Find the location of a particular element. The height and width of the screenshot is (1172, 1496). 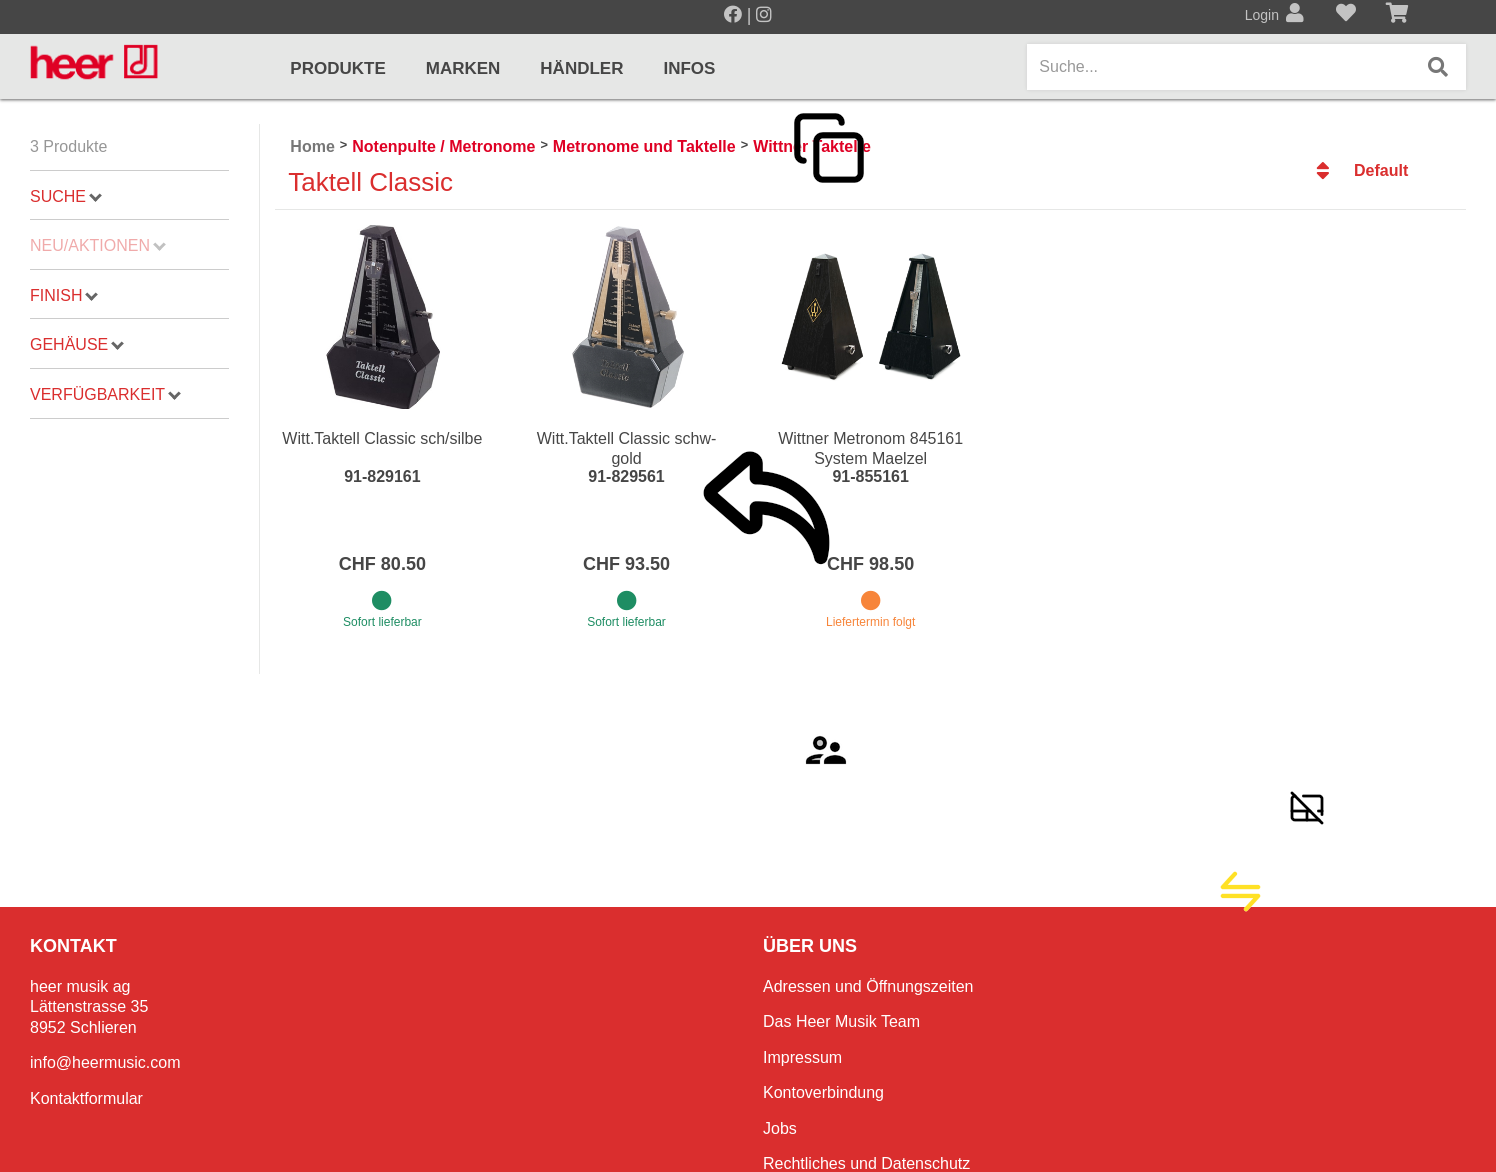

disable touchpad input is located at coordinates (1307, 808).